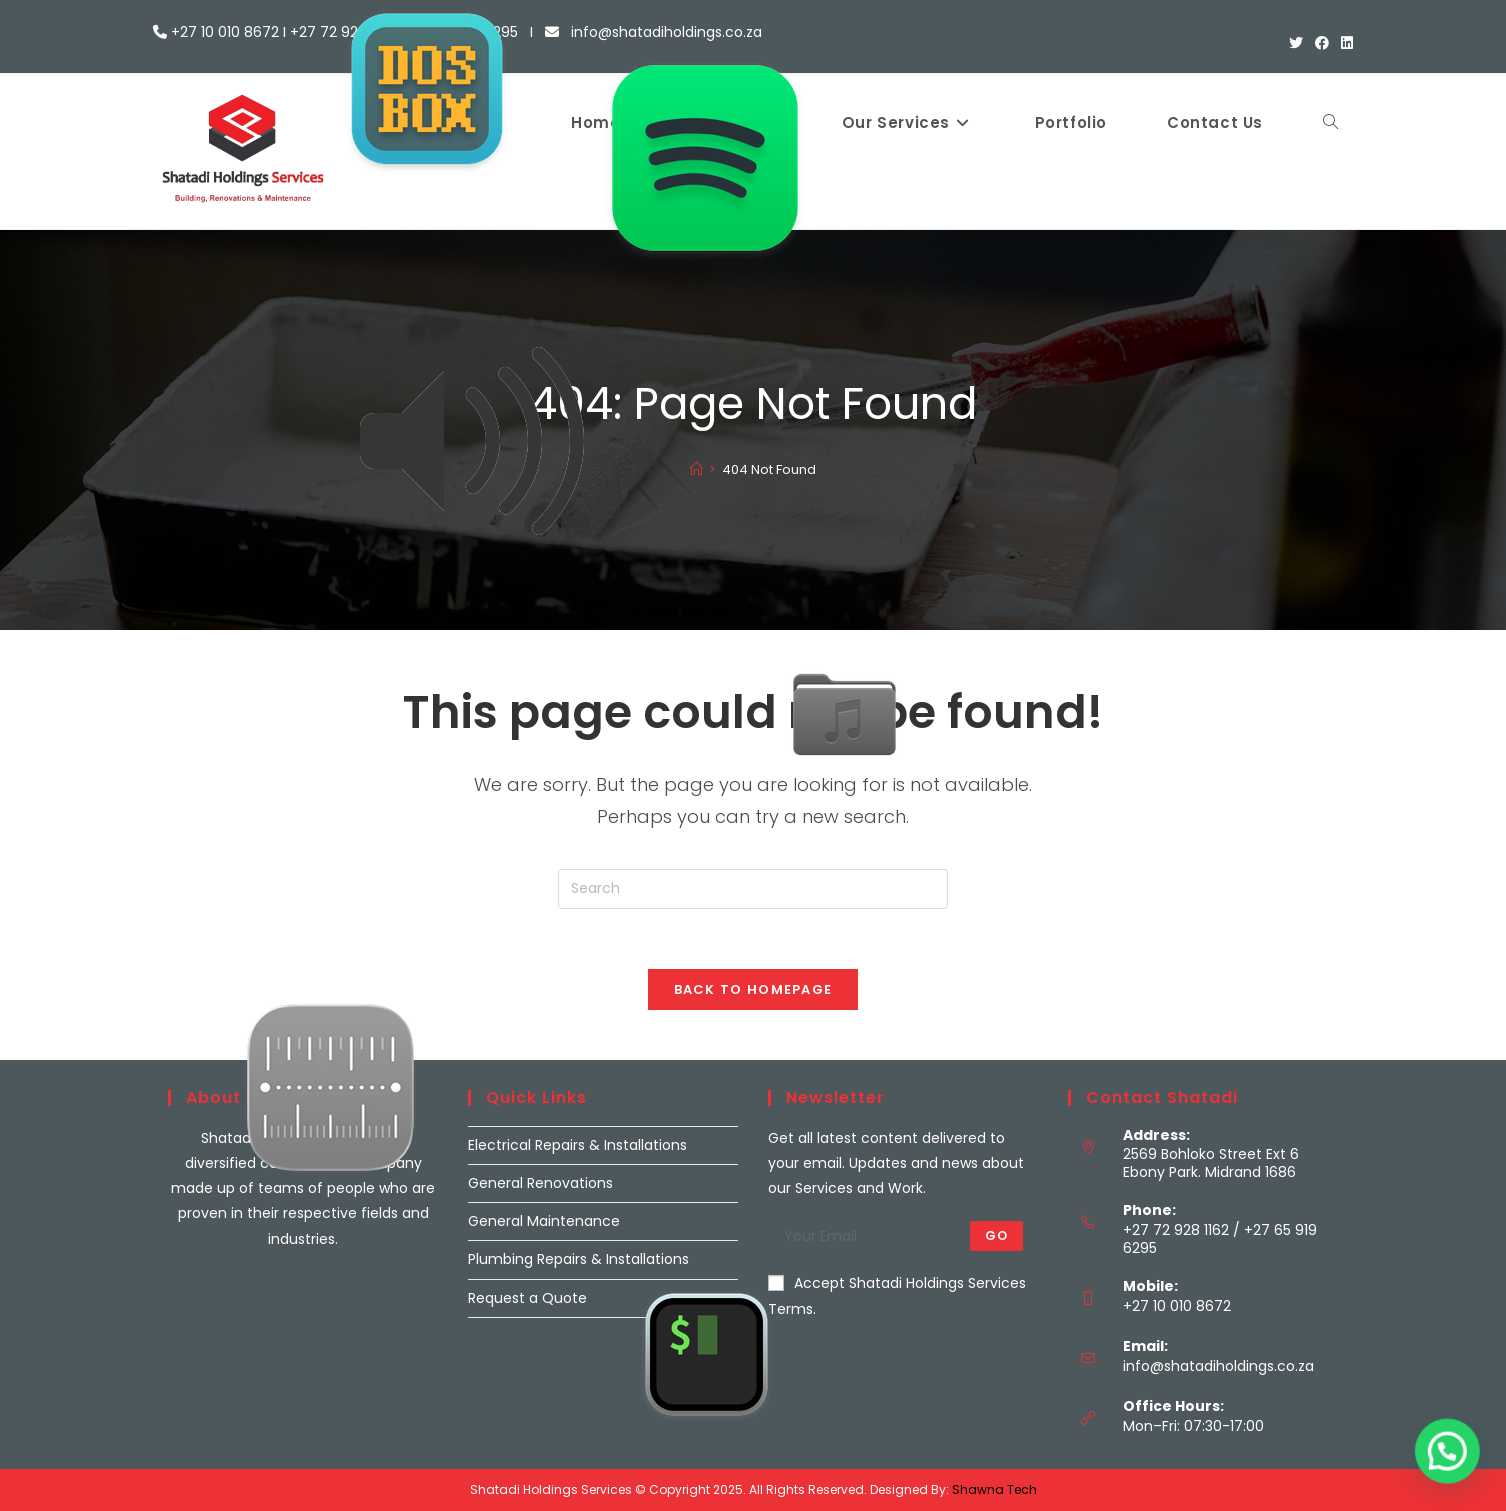 The width and height of the screenshot is (1506, 1511). Describe the element at coordinates (472, 441) in the screenshot. I see `adjust audio volume settings` at that location.